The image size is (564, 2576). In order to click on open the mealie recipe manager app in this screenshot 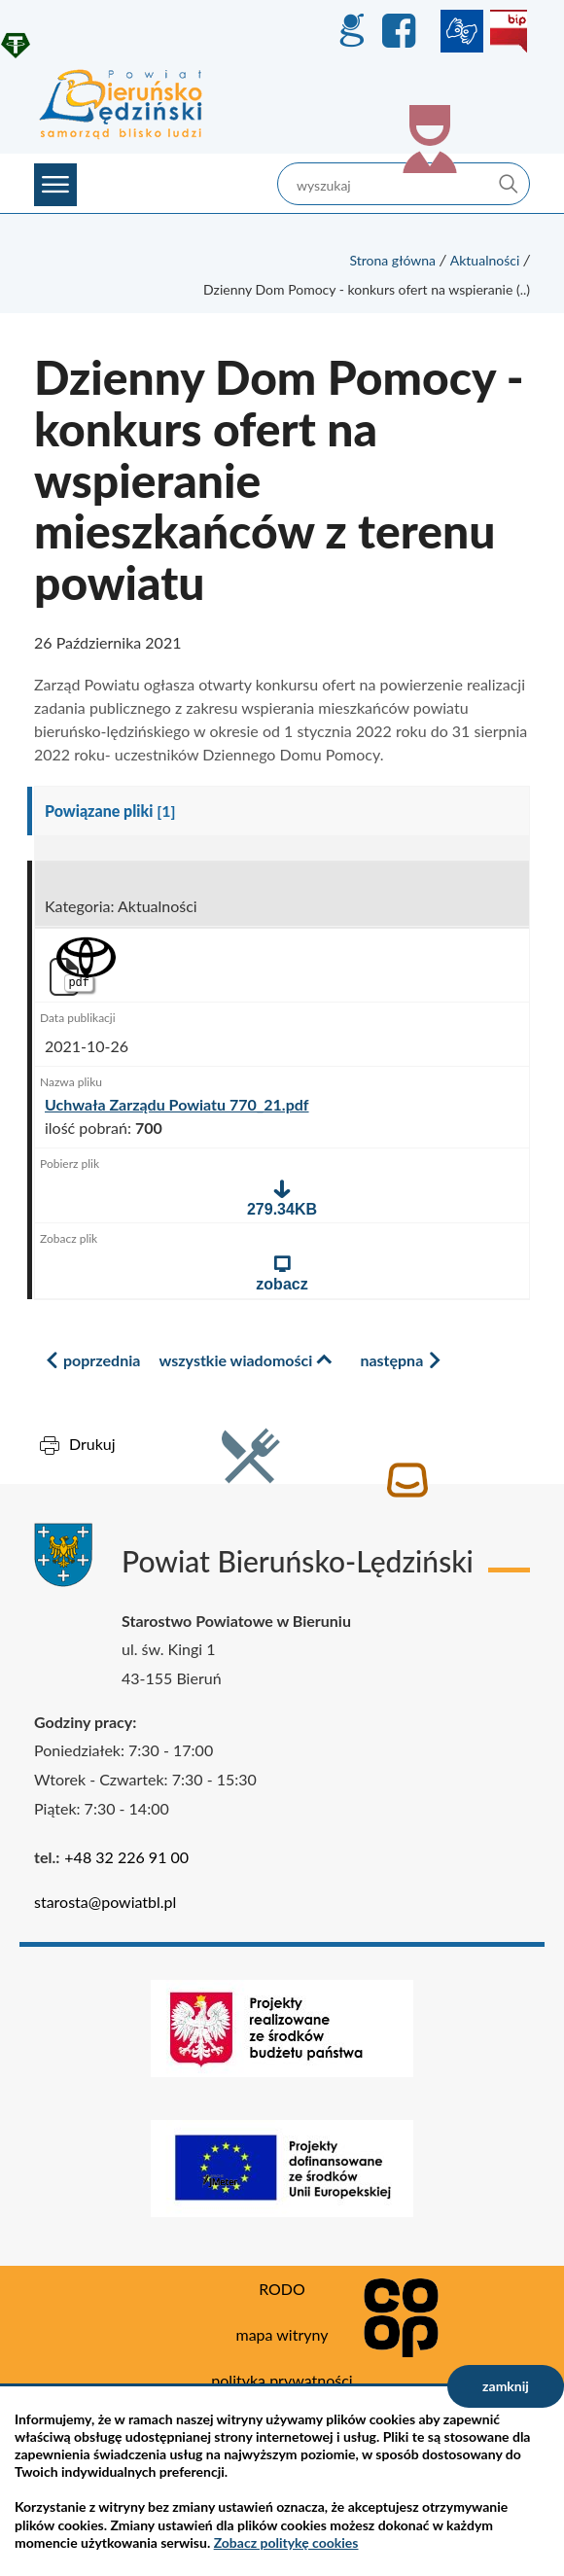, I will do `click(251, 1456)`.